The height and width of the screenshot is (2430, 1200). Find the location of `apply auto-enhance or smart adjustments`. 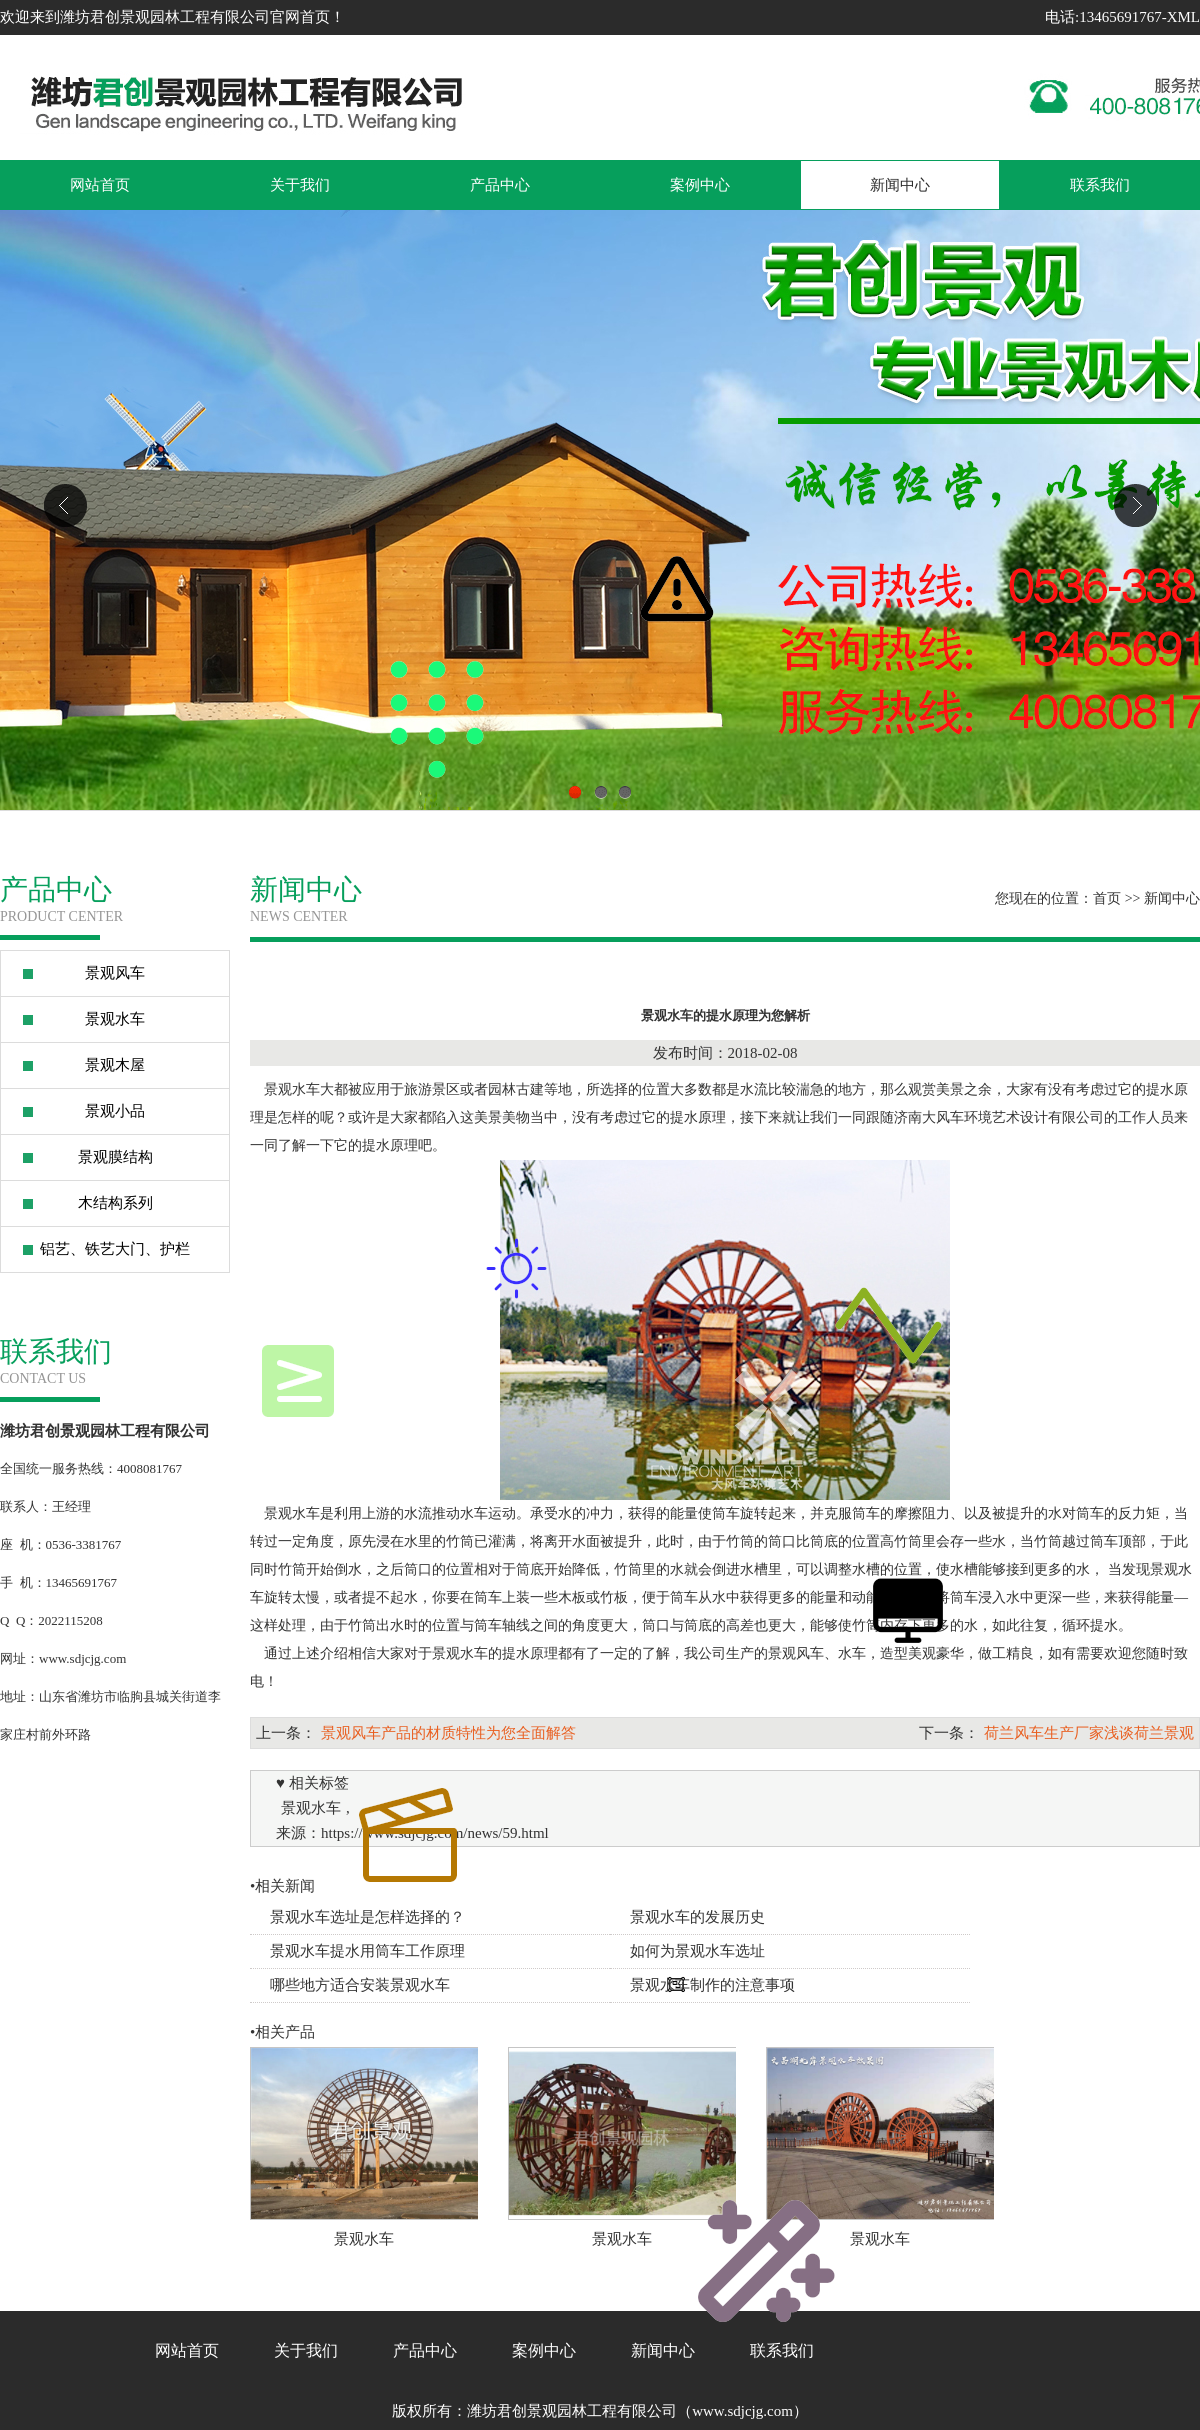

apply auto-enhance or smart adjustments is located at coordinates (759, 2261).